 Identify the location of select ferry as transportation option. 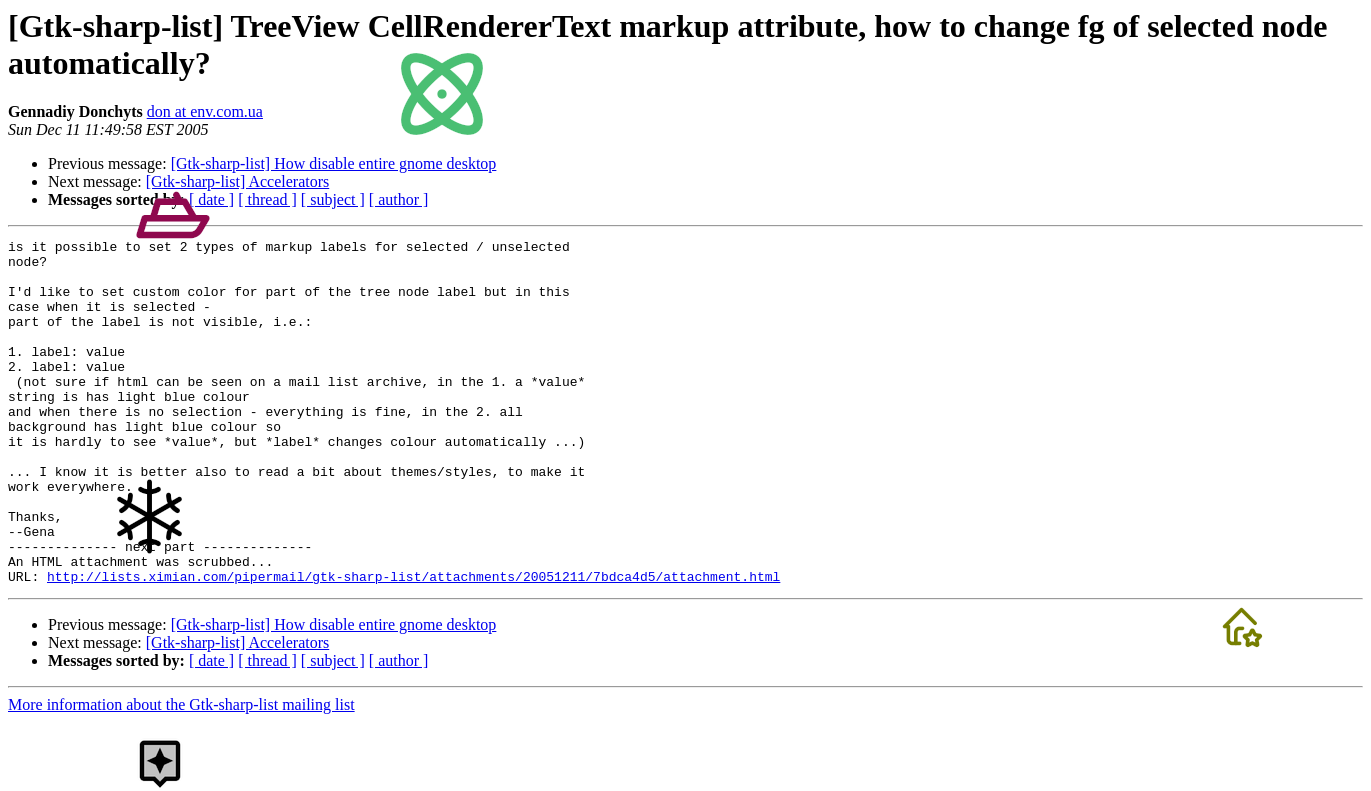
(173, 215).